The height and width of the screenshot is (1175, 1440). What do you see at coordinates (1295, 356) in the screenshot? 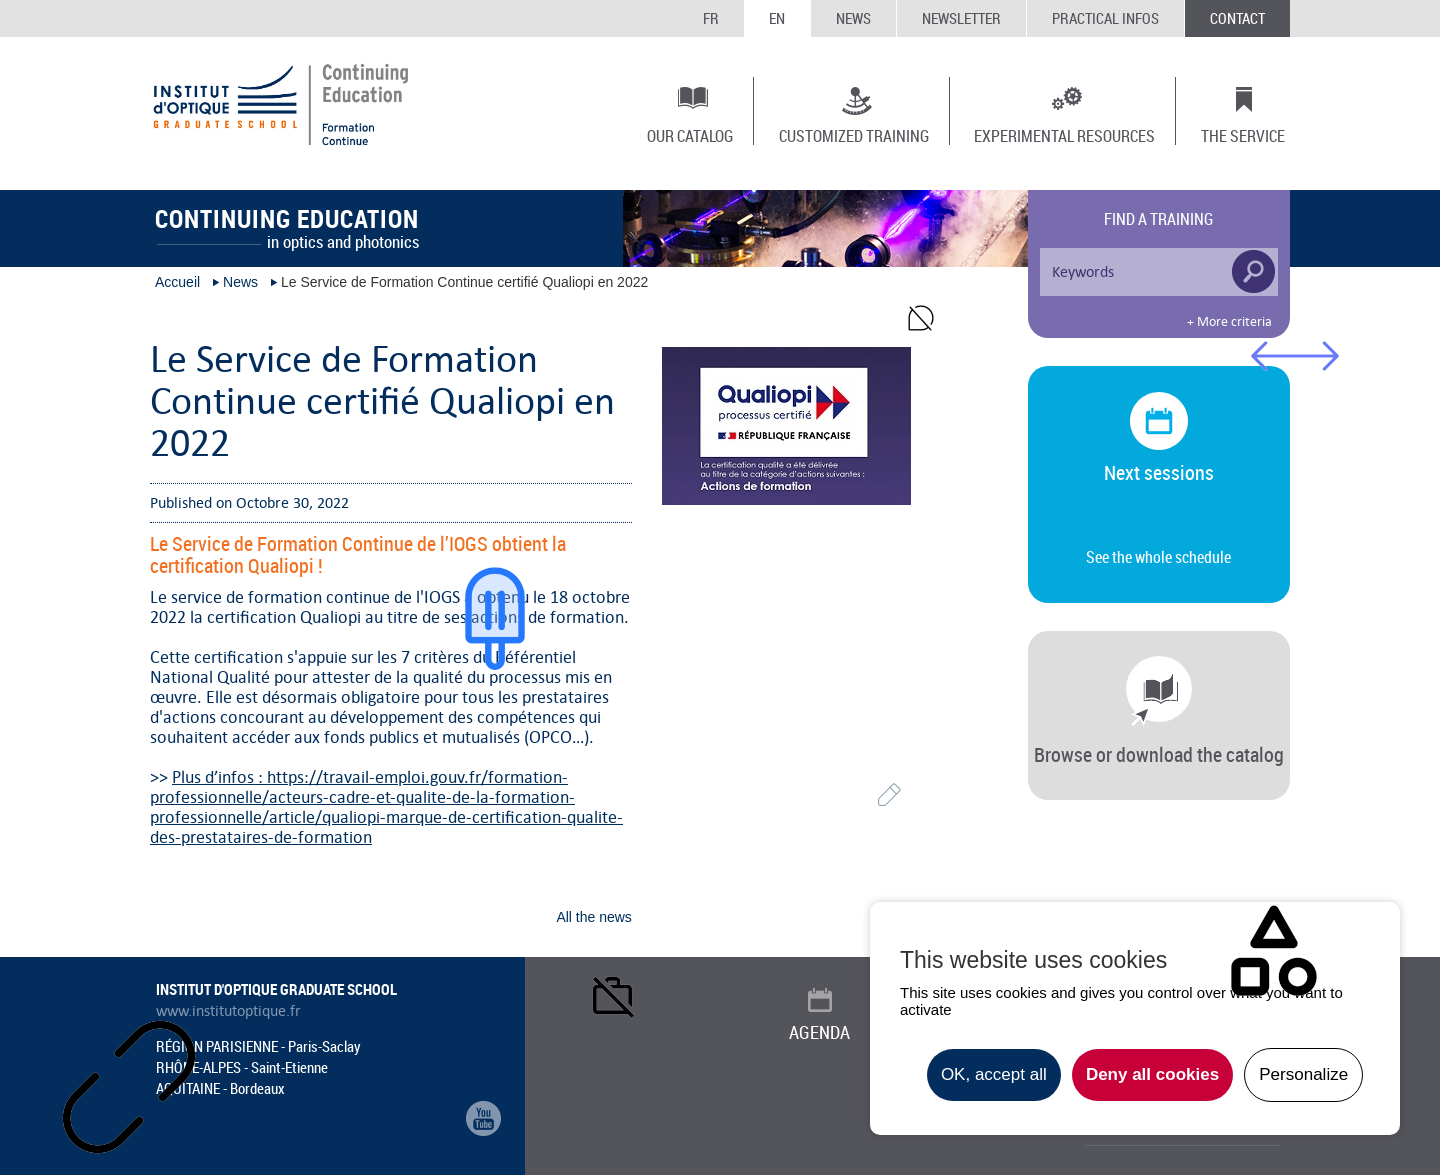
I see `resize element horizontally` at bounding box center [1295, 356].